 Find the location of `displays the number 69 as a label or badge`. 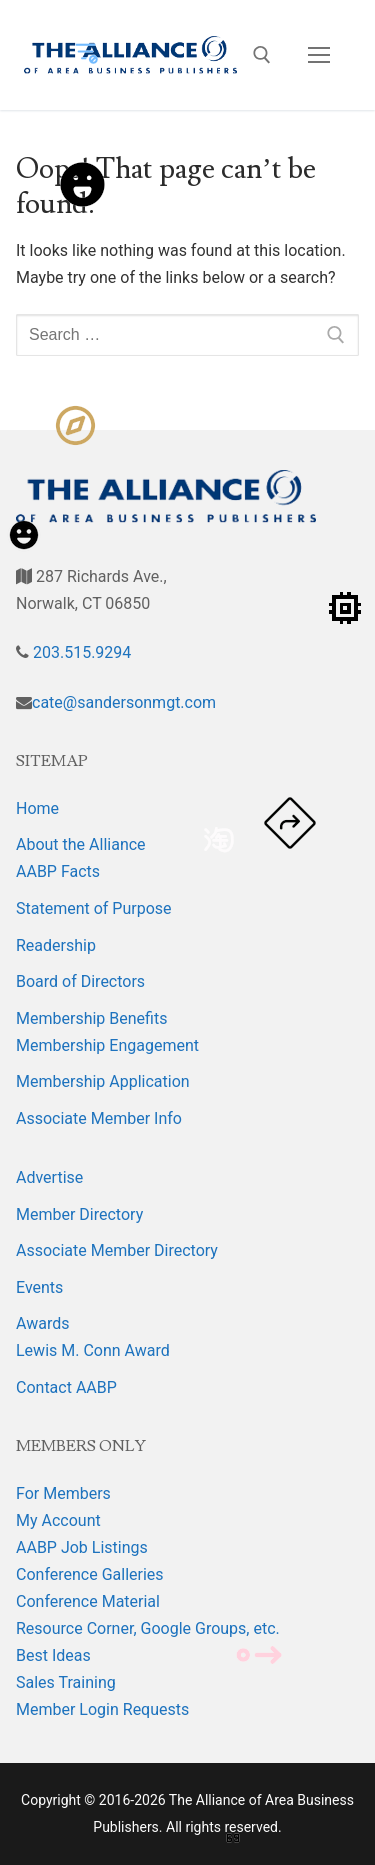

displays the number 69 as a label or badge is located at coordinates (233, 1838).